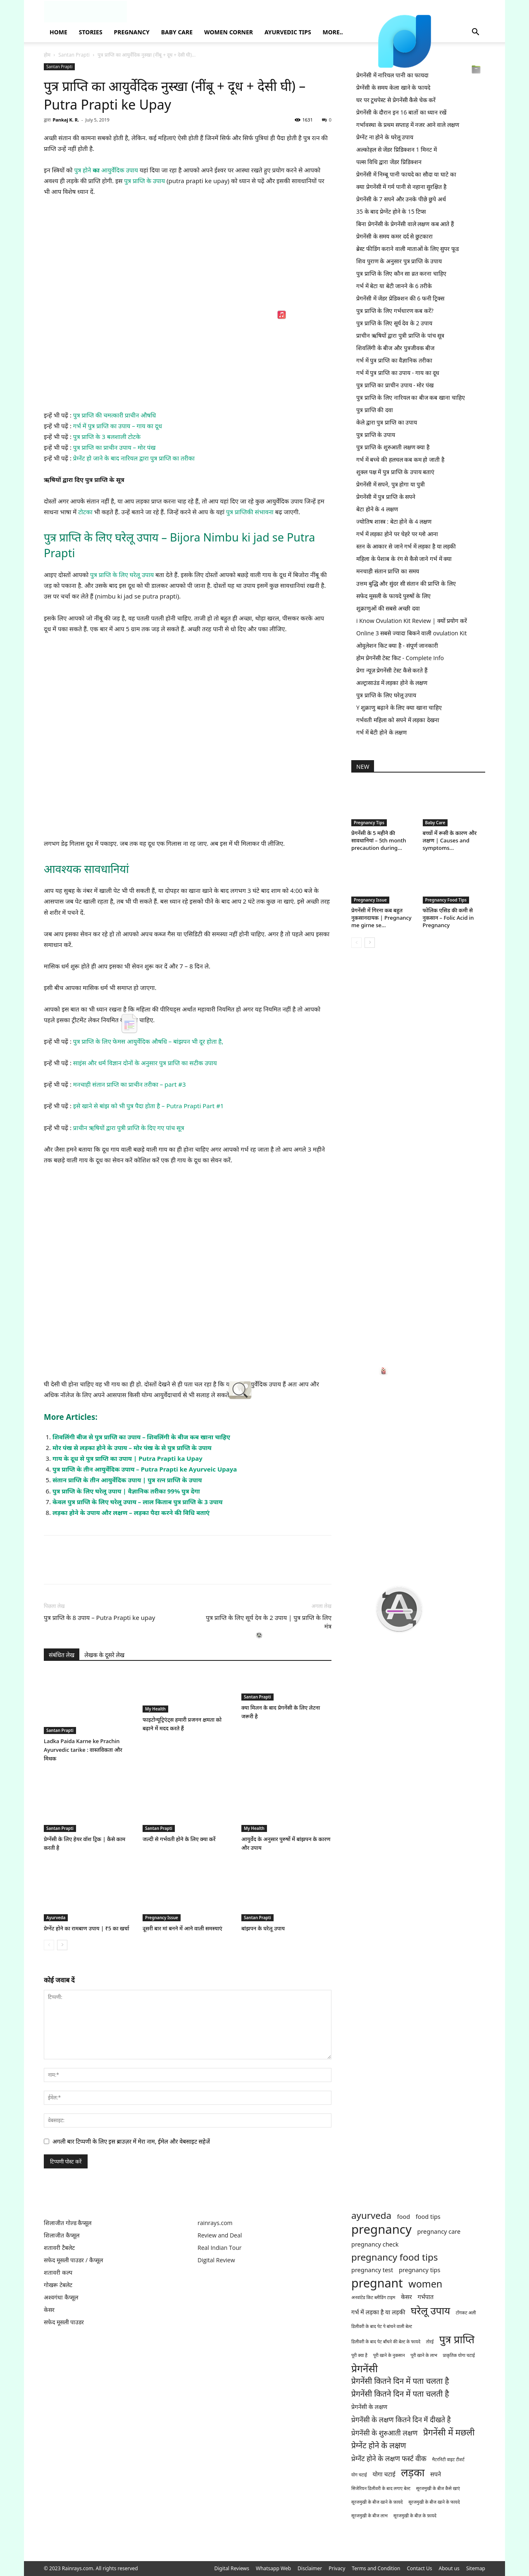 This screenshot has width=529, height=2576. What do you see at coordinates (240, 1390) in the screenshot?
I see `open eye of gnome image viewer` at bounding box center [240, 1390].